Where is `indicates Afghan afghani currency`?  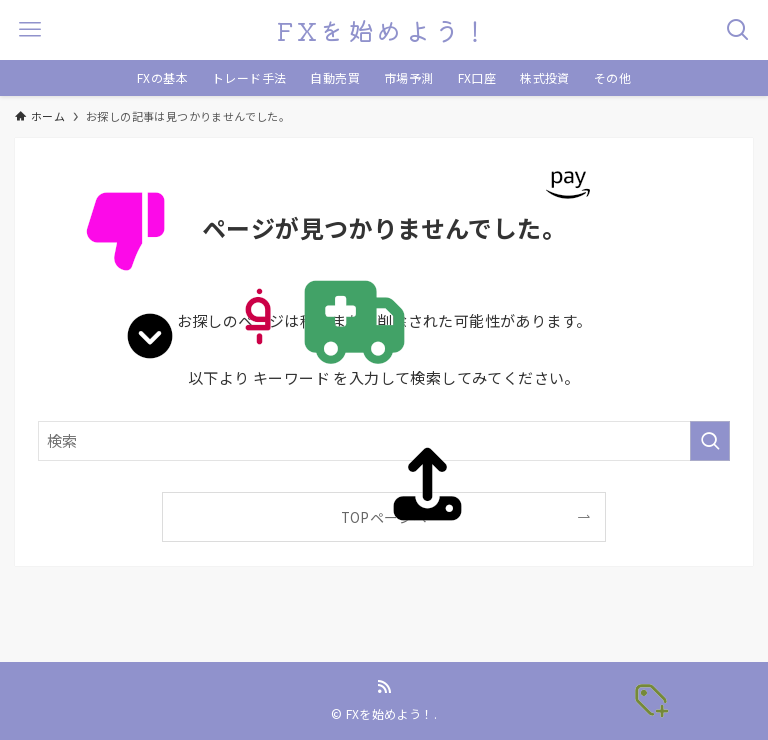
indicates Afghan afghani currency is located at coordinates (259, 316).